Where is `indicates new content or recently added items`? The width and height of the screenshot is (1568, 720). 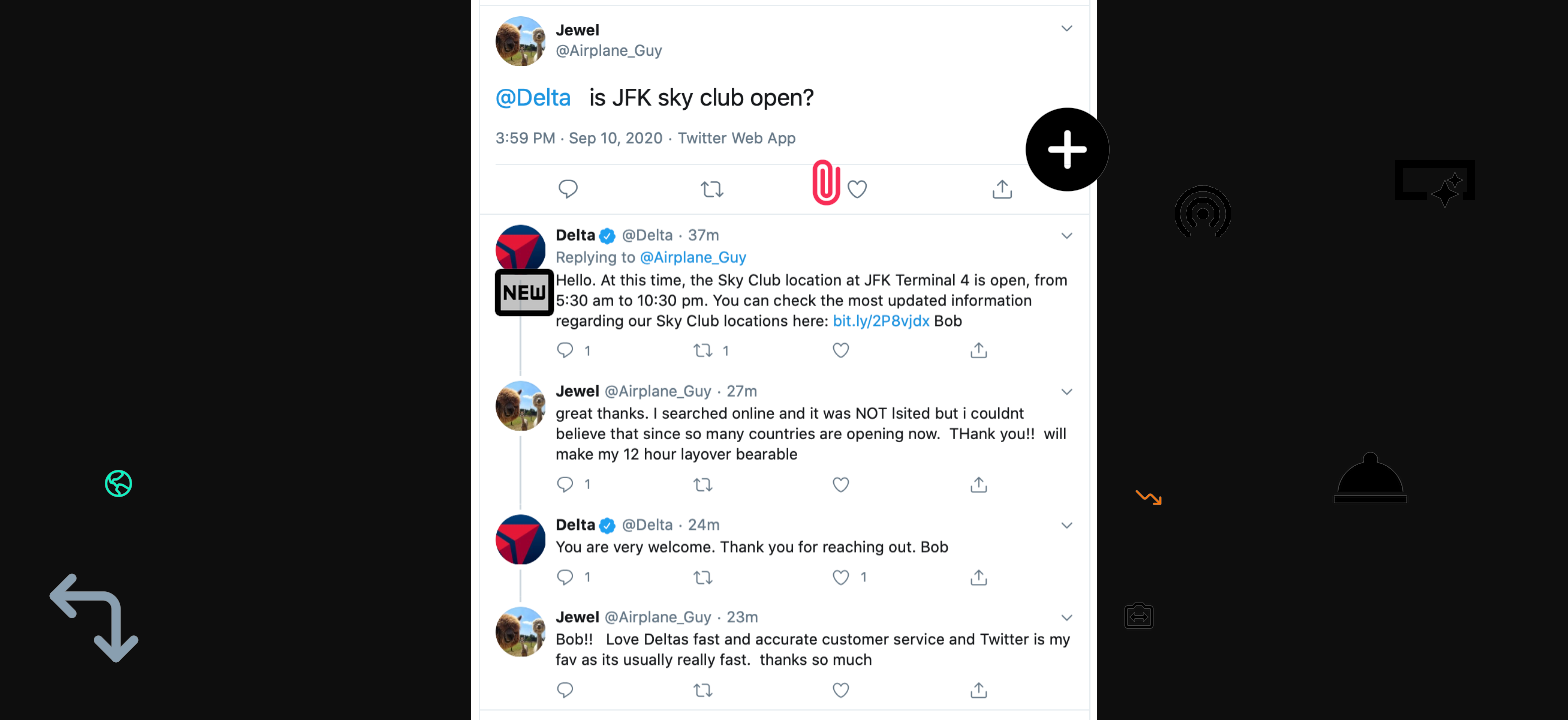 indicates new content or recently added items is located at coordinates (524, 292).